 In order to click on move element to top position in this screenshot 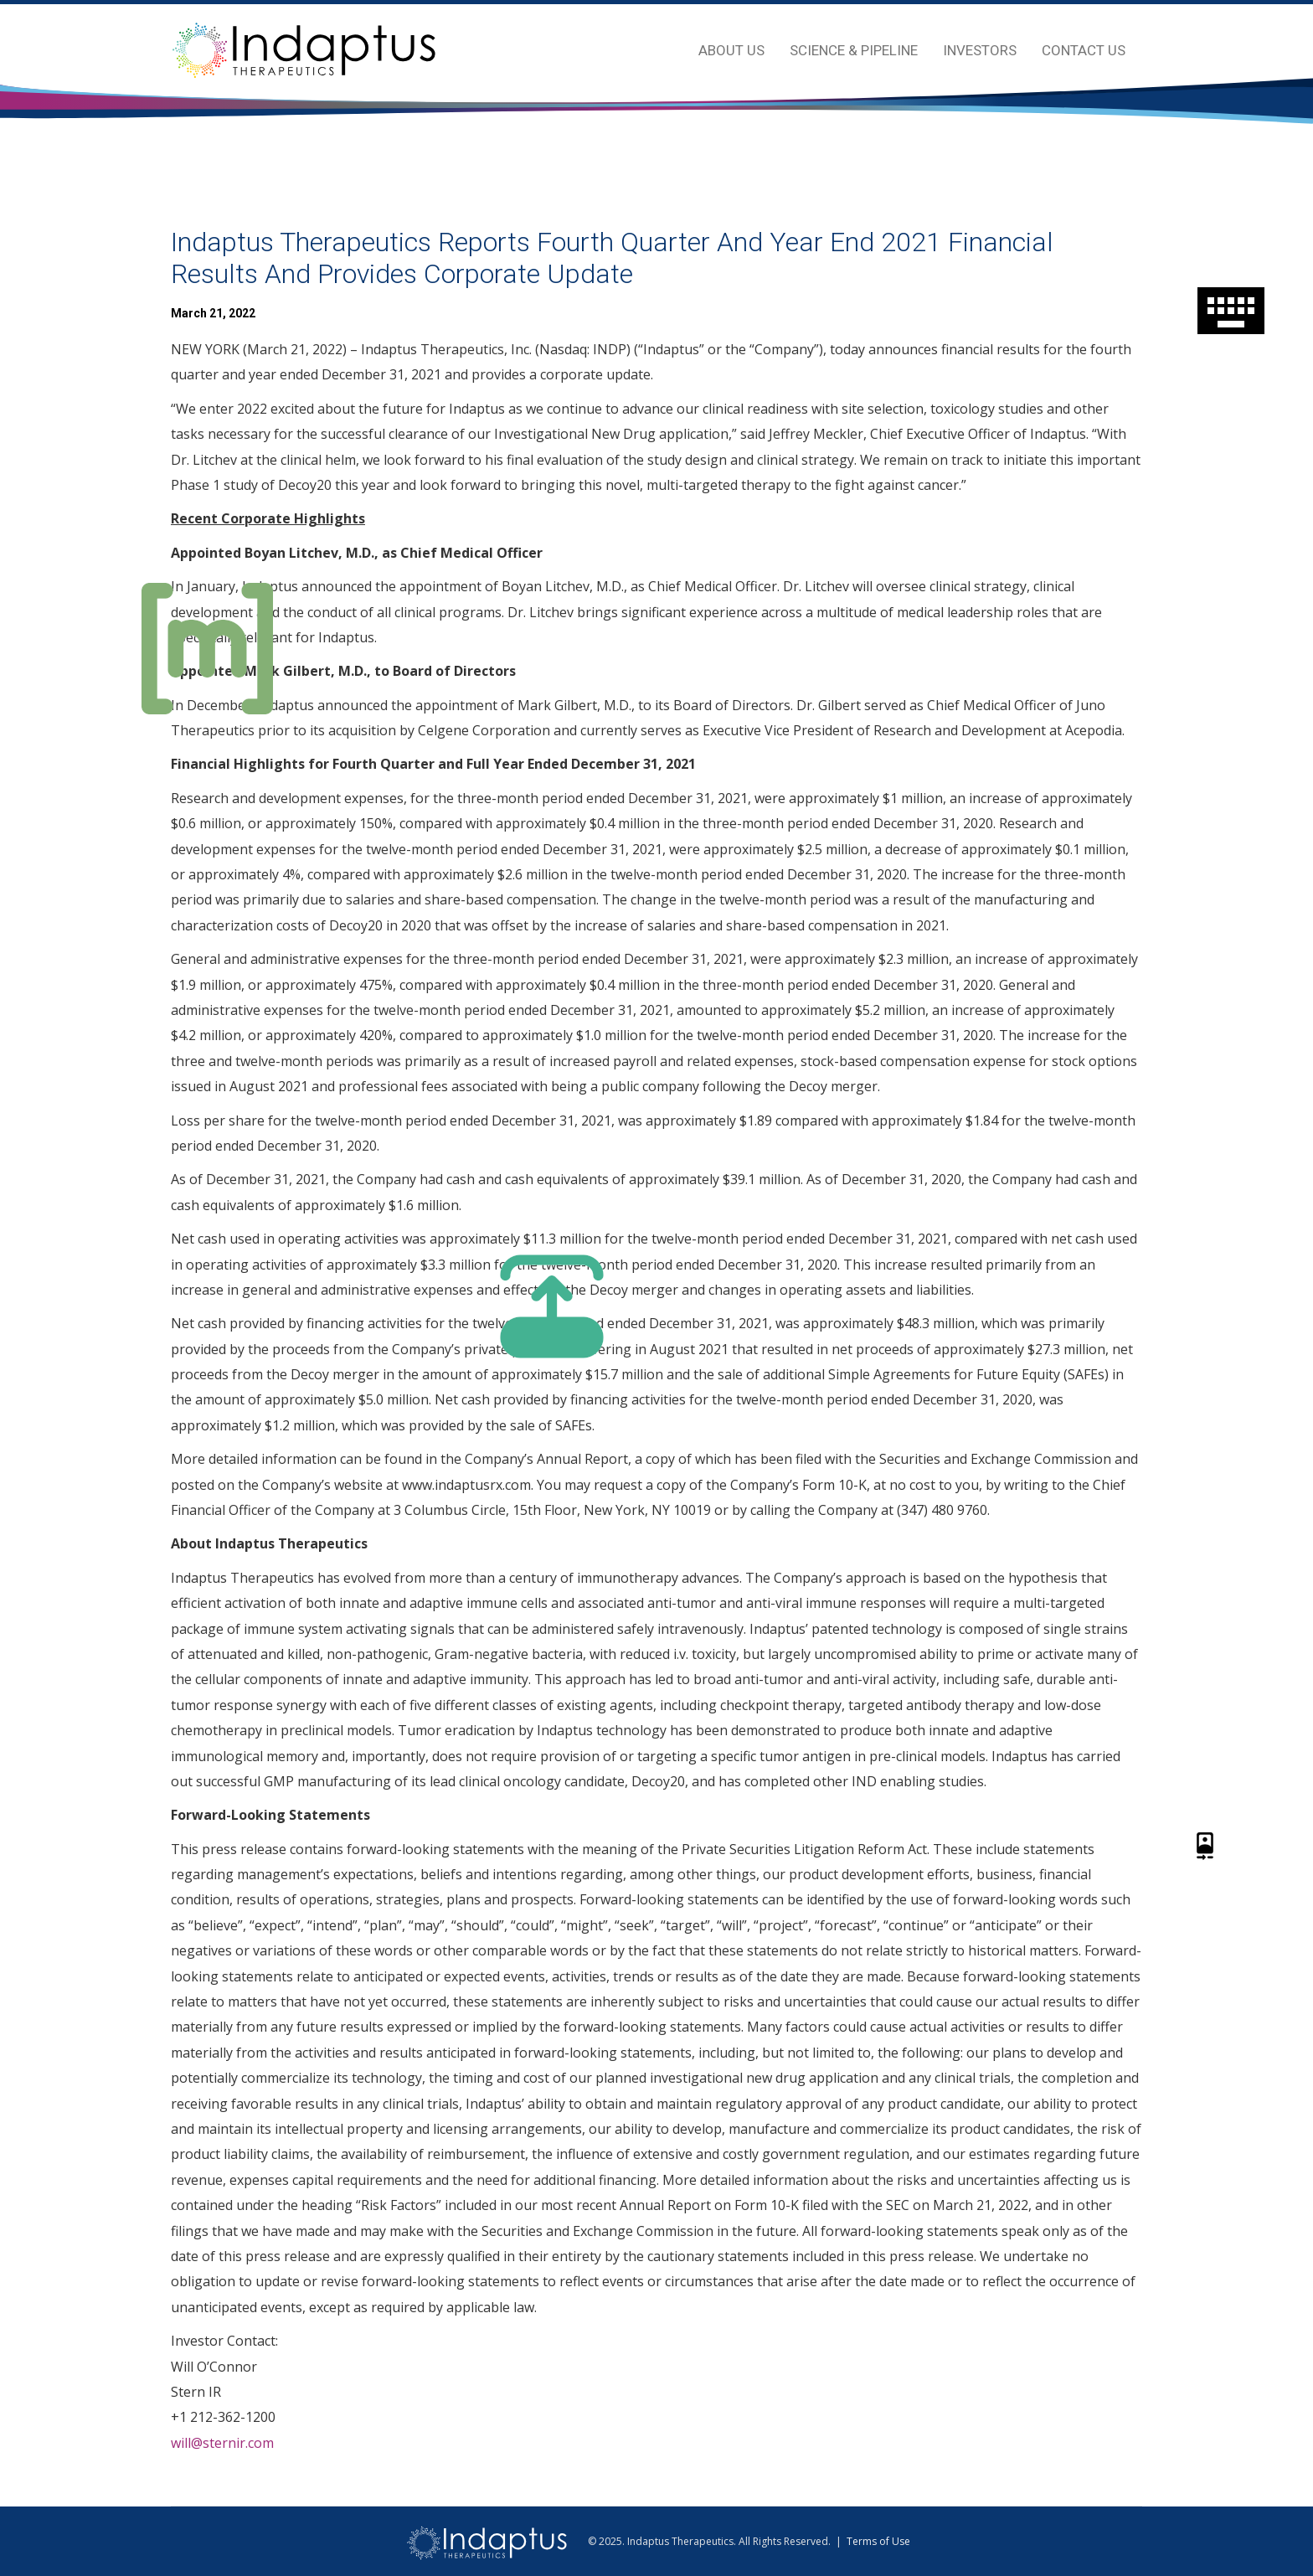, I will do `click(552, 1306)`.